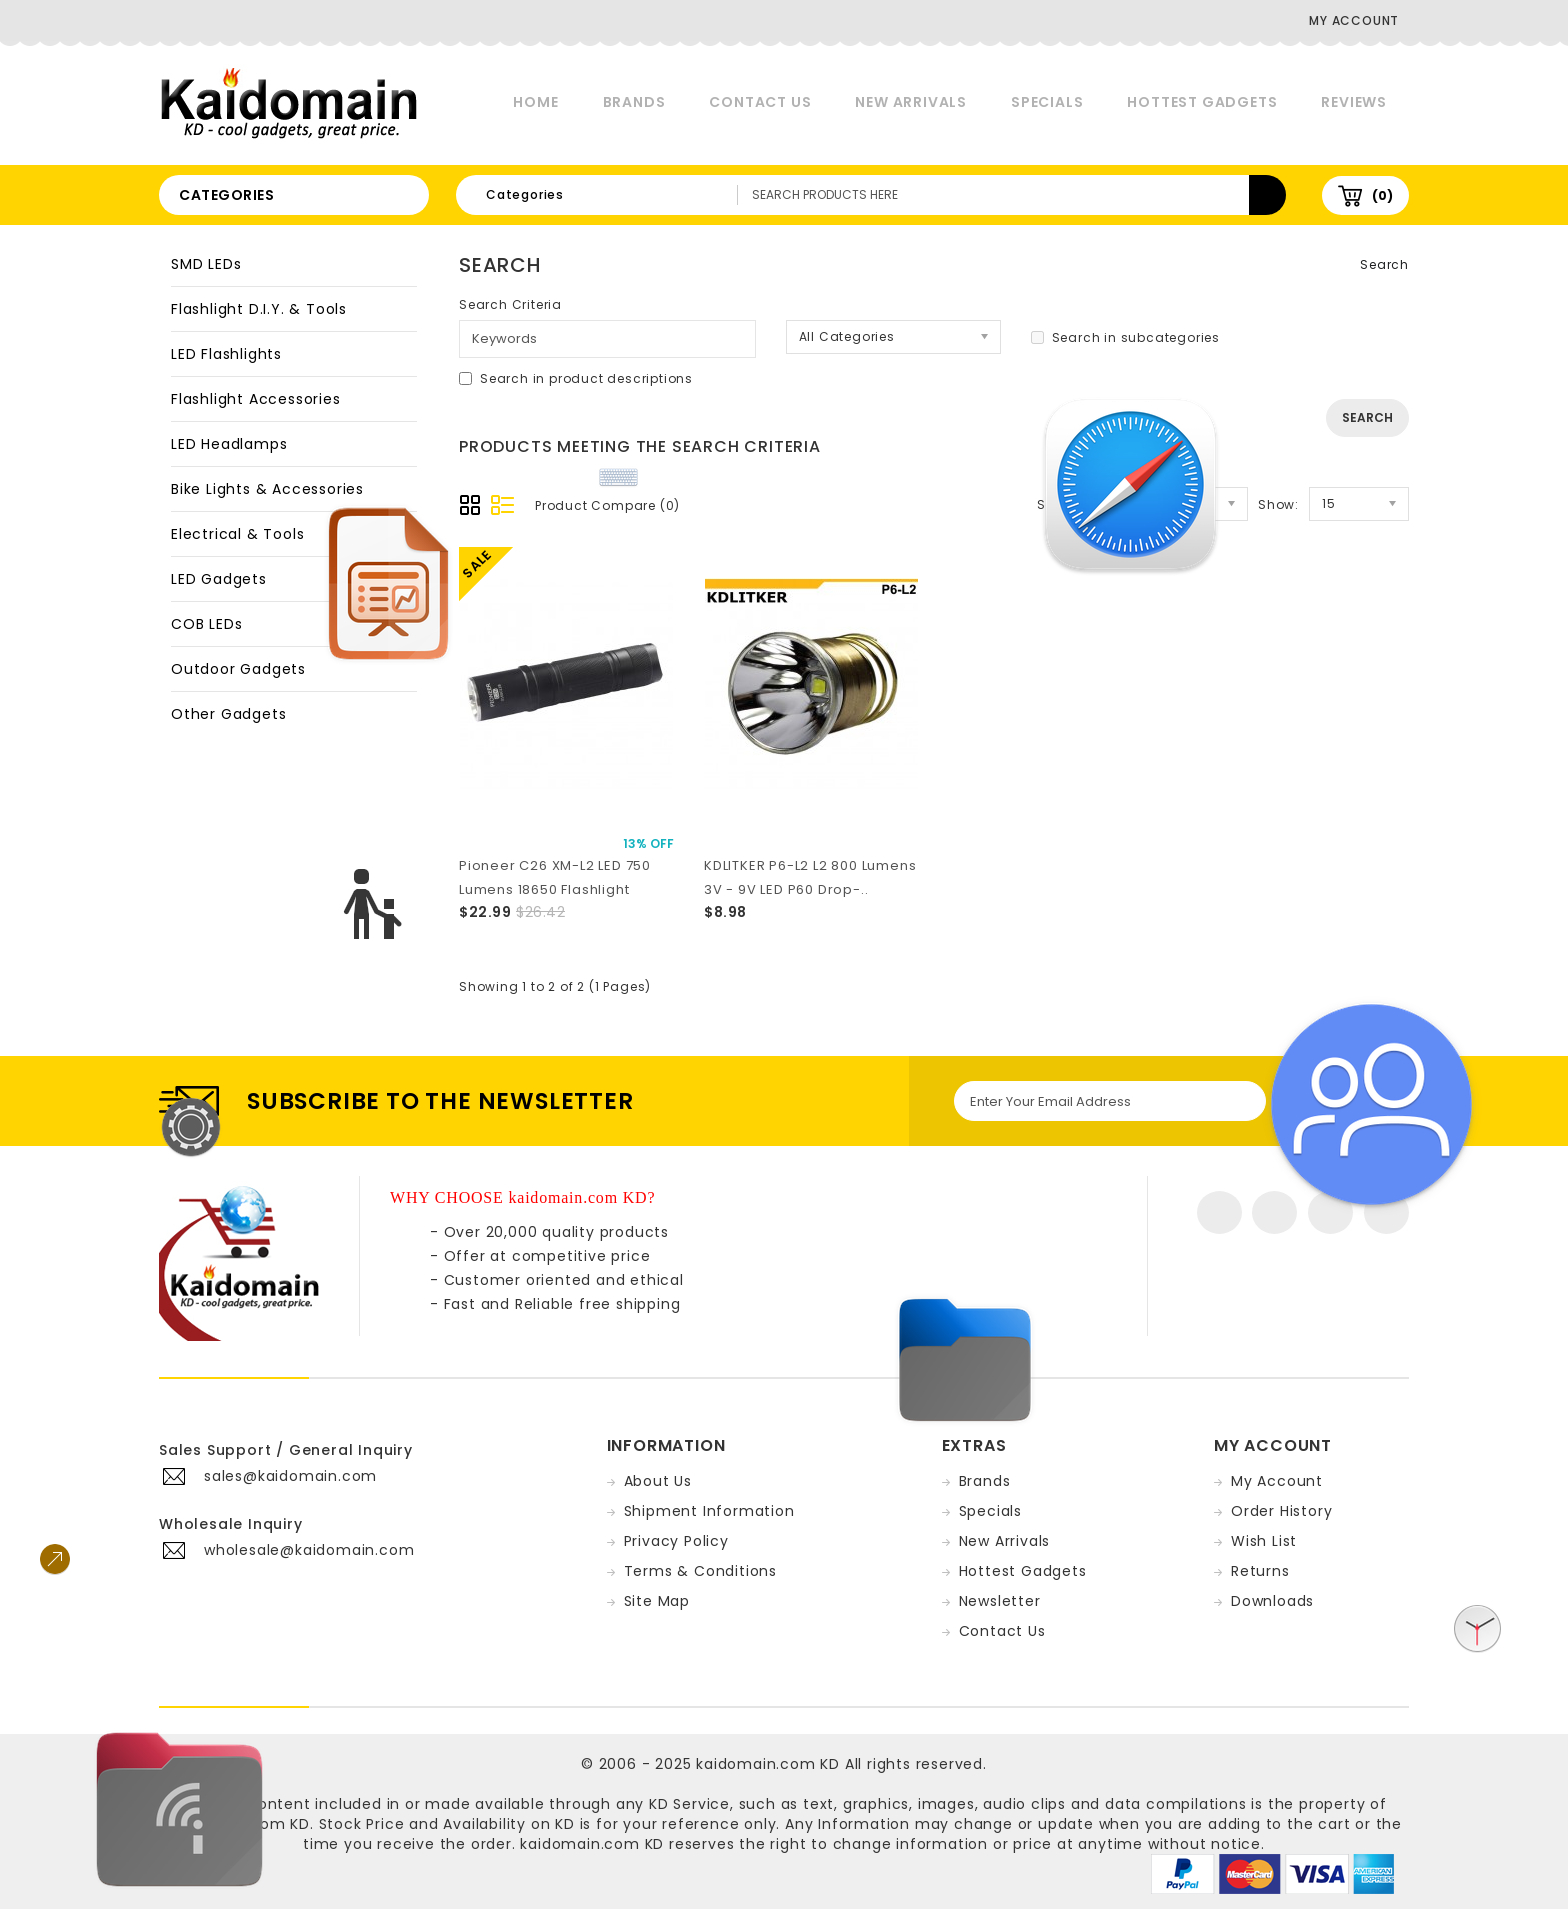 This screenshot has width=1568, height=1909. What do you see at coordinates (191, 1127) in the screenshot?
I see `indicates system or device settings` at bounding box center [191, 1127].